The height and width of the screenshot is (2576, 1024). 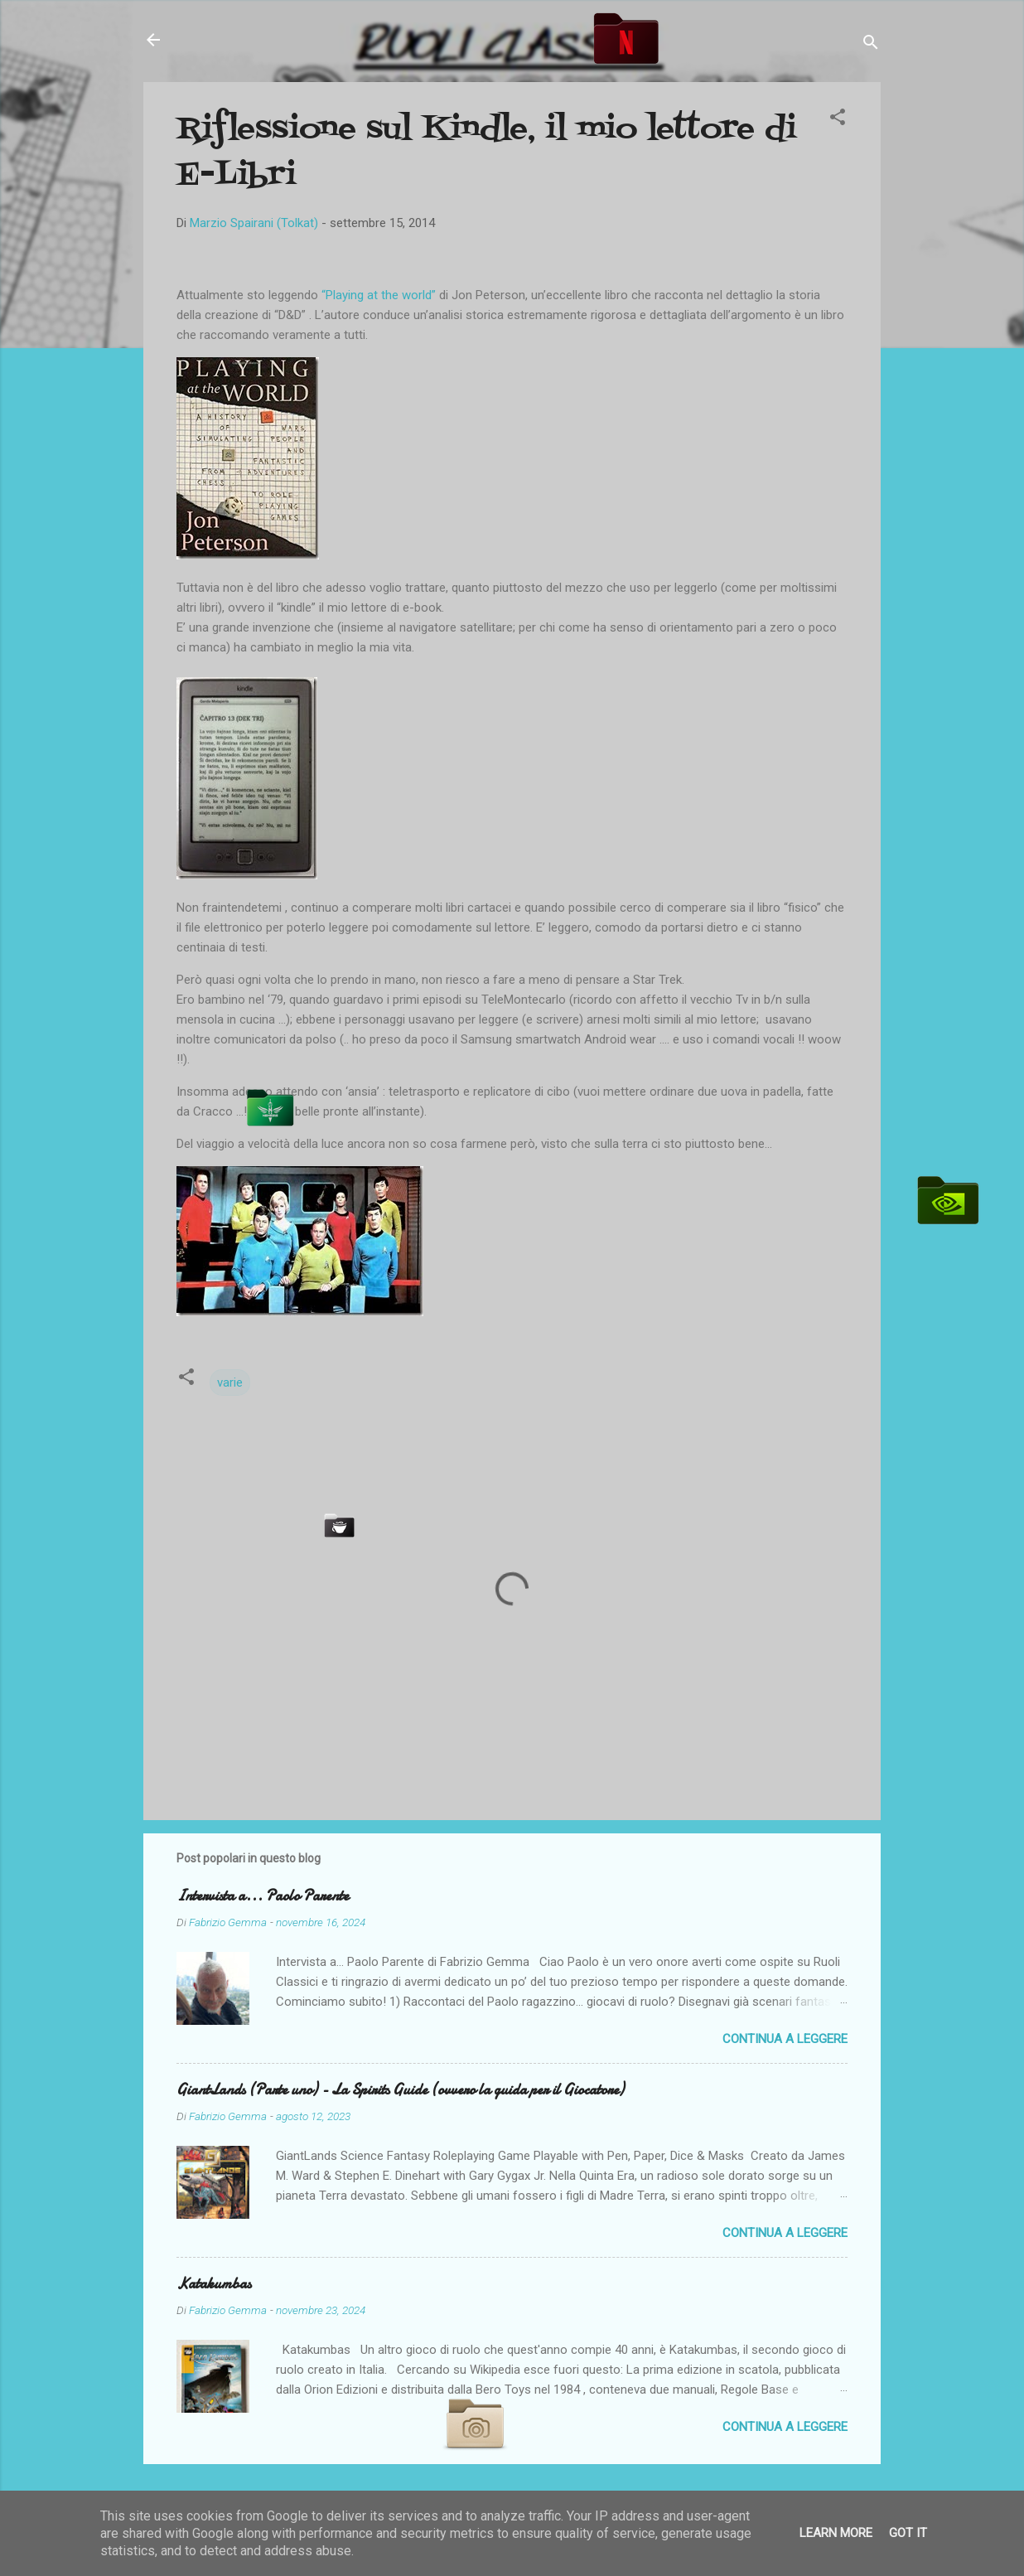 I want to click on open your pictures folder, so click(x=475, y=2426).